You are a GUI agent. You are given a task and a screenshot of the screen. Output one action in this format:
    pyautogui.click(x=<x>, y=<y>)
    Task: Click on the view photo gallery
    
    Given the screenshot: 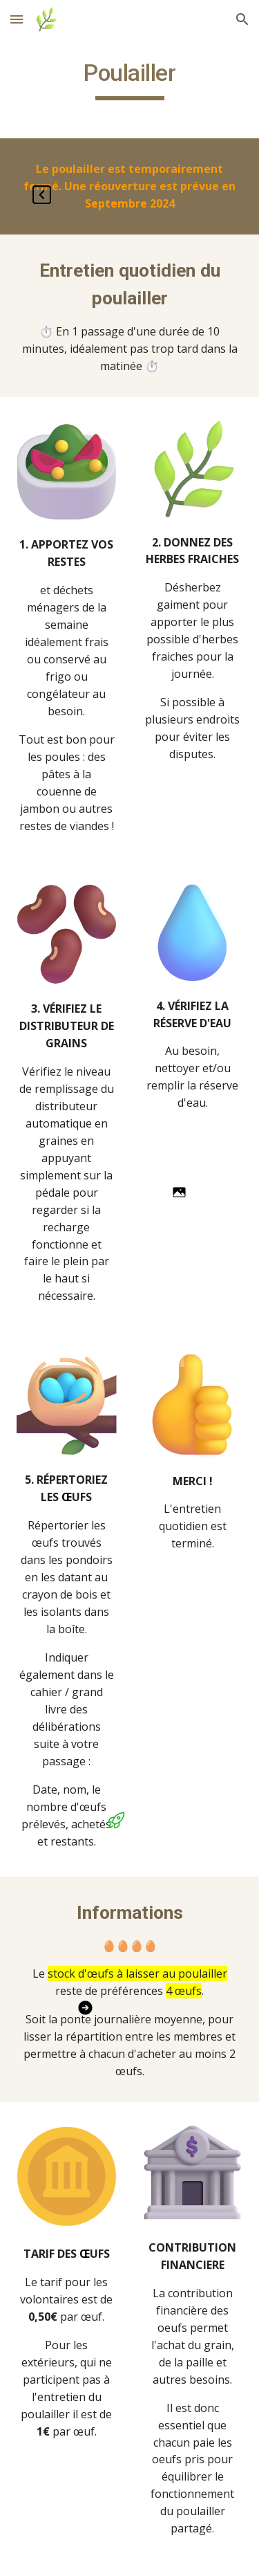 What is the action you would take?
    pyautogui.click(x=179, y=1192)
    